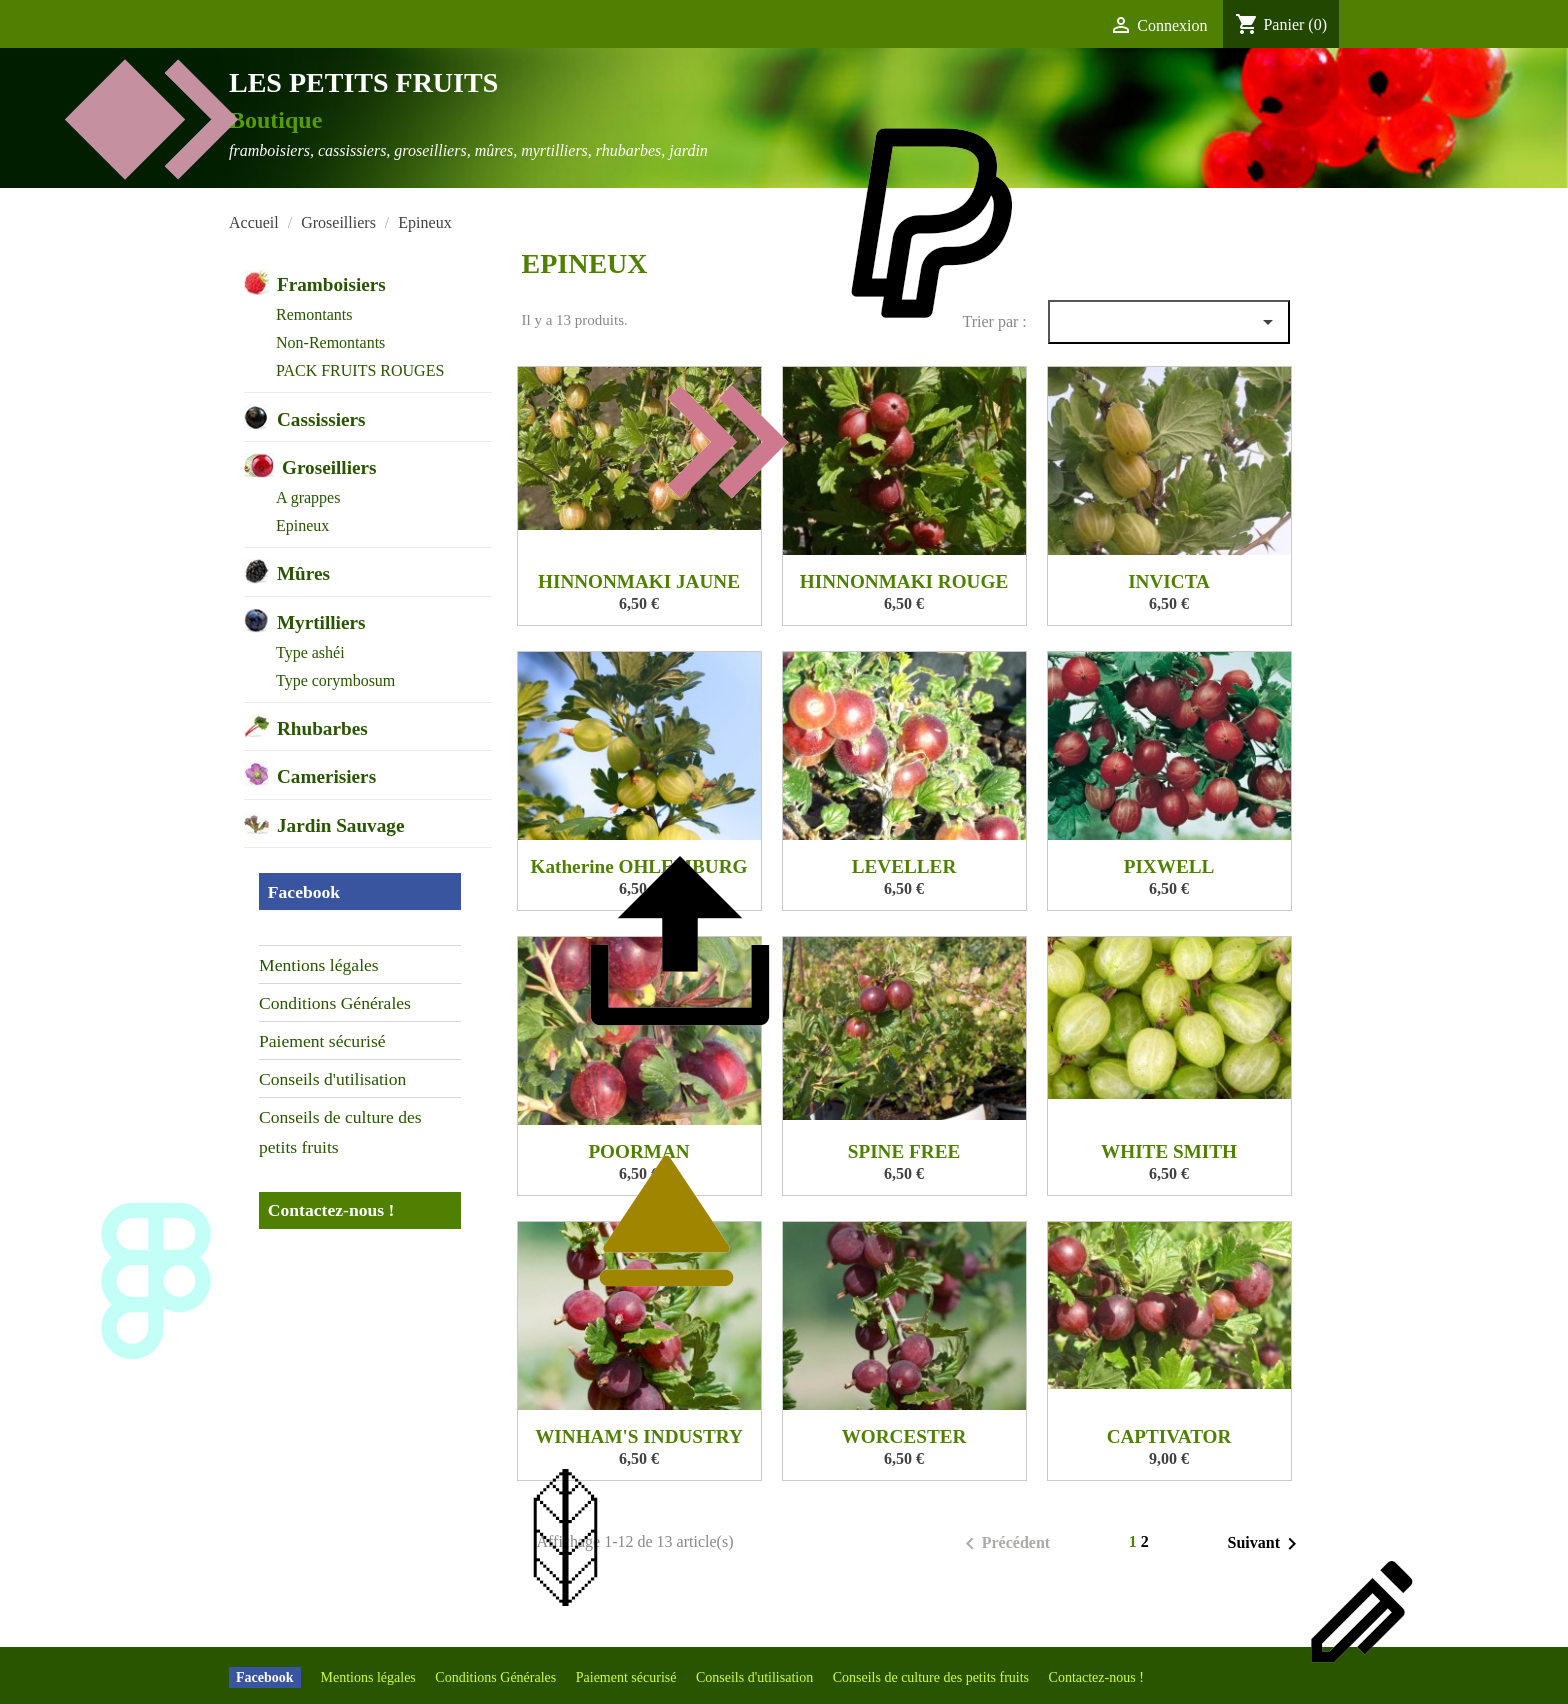  I want to click on open AnyDesk remote desktop application, so click(151, 119).